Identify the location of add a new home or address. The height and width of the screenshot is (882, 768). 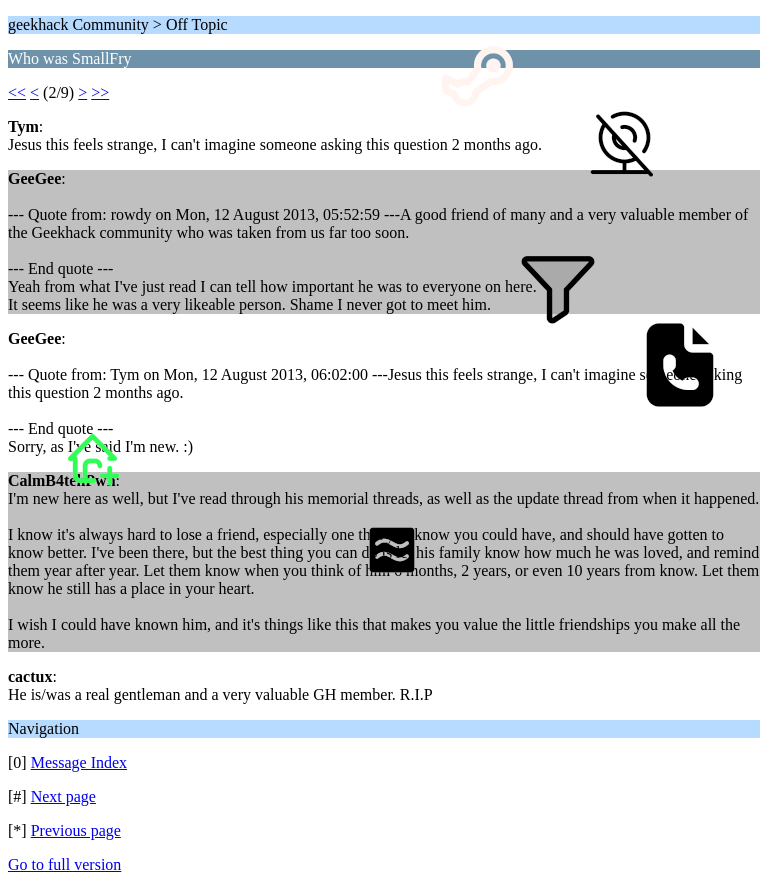
(92, 458).